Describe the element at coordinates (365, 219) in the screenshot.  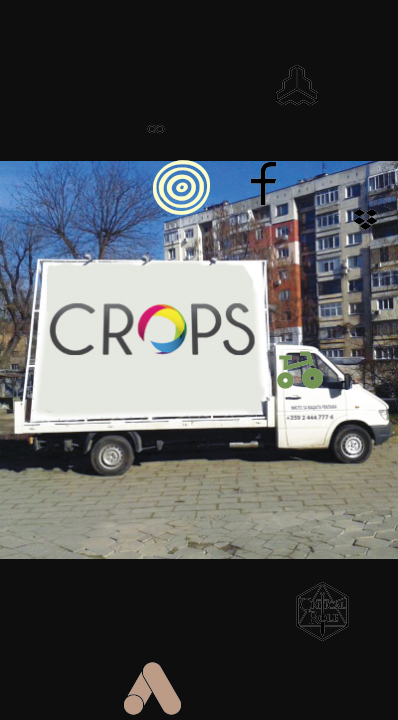
I see `open Dropbox cloud storage` at that location.